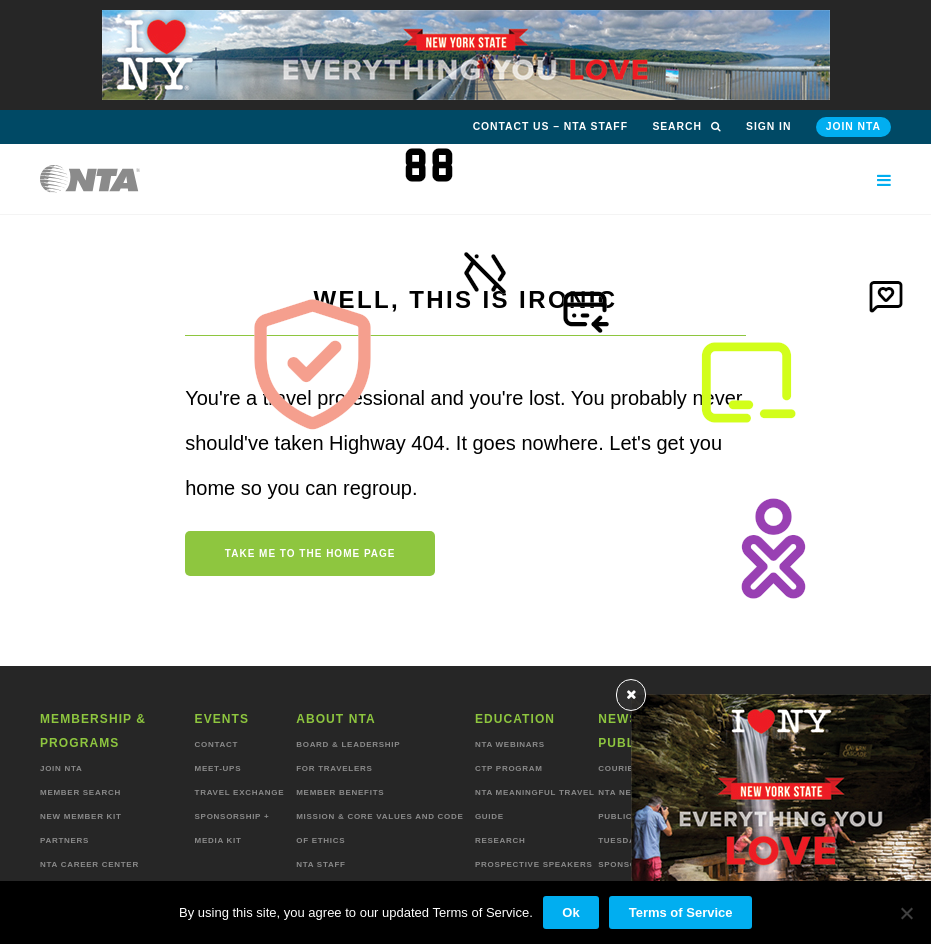  Describe the element at coordinates (773, 548) in the screenshot. I see `open sugarizer learning platform` at that location.